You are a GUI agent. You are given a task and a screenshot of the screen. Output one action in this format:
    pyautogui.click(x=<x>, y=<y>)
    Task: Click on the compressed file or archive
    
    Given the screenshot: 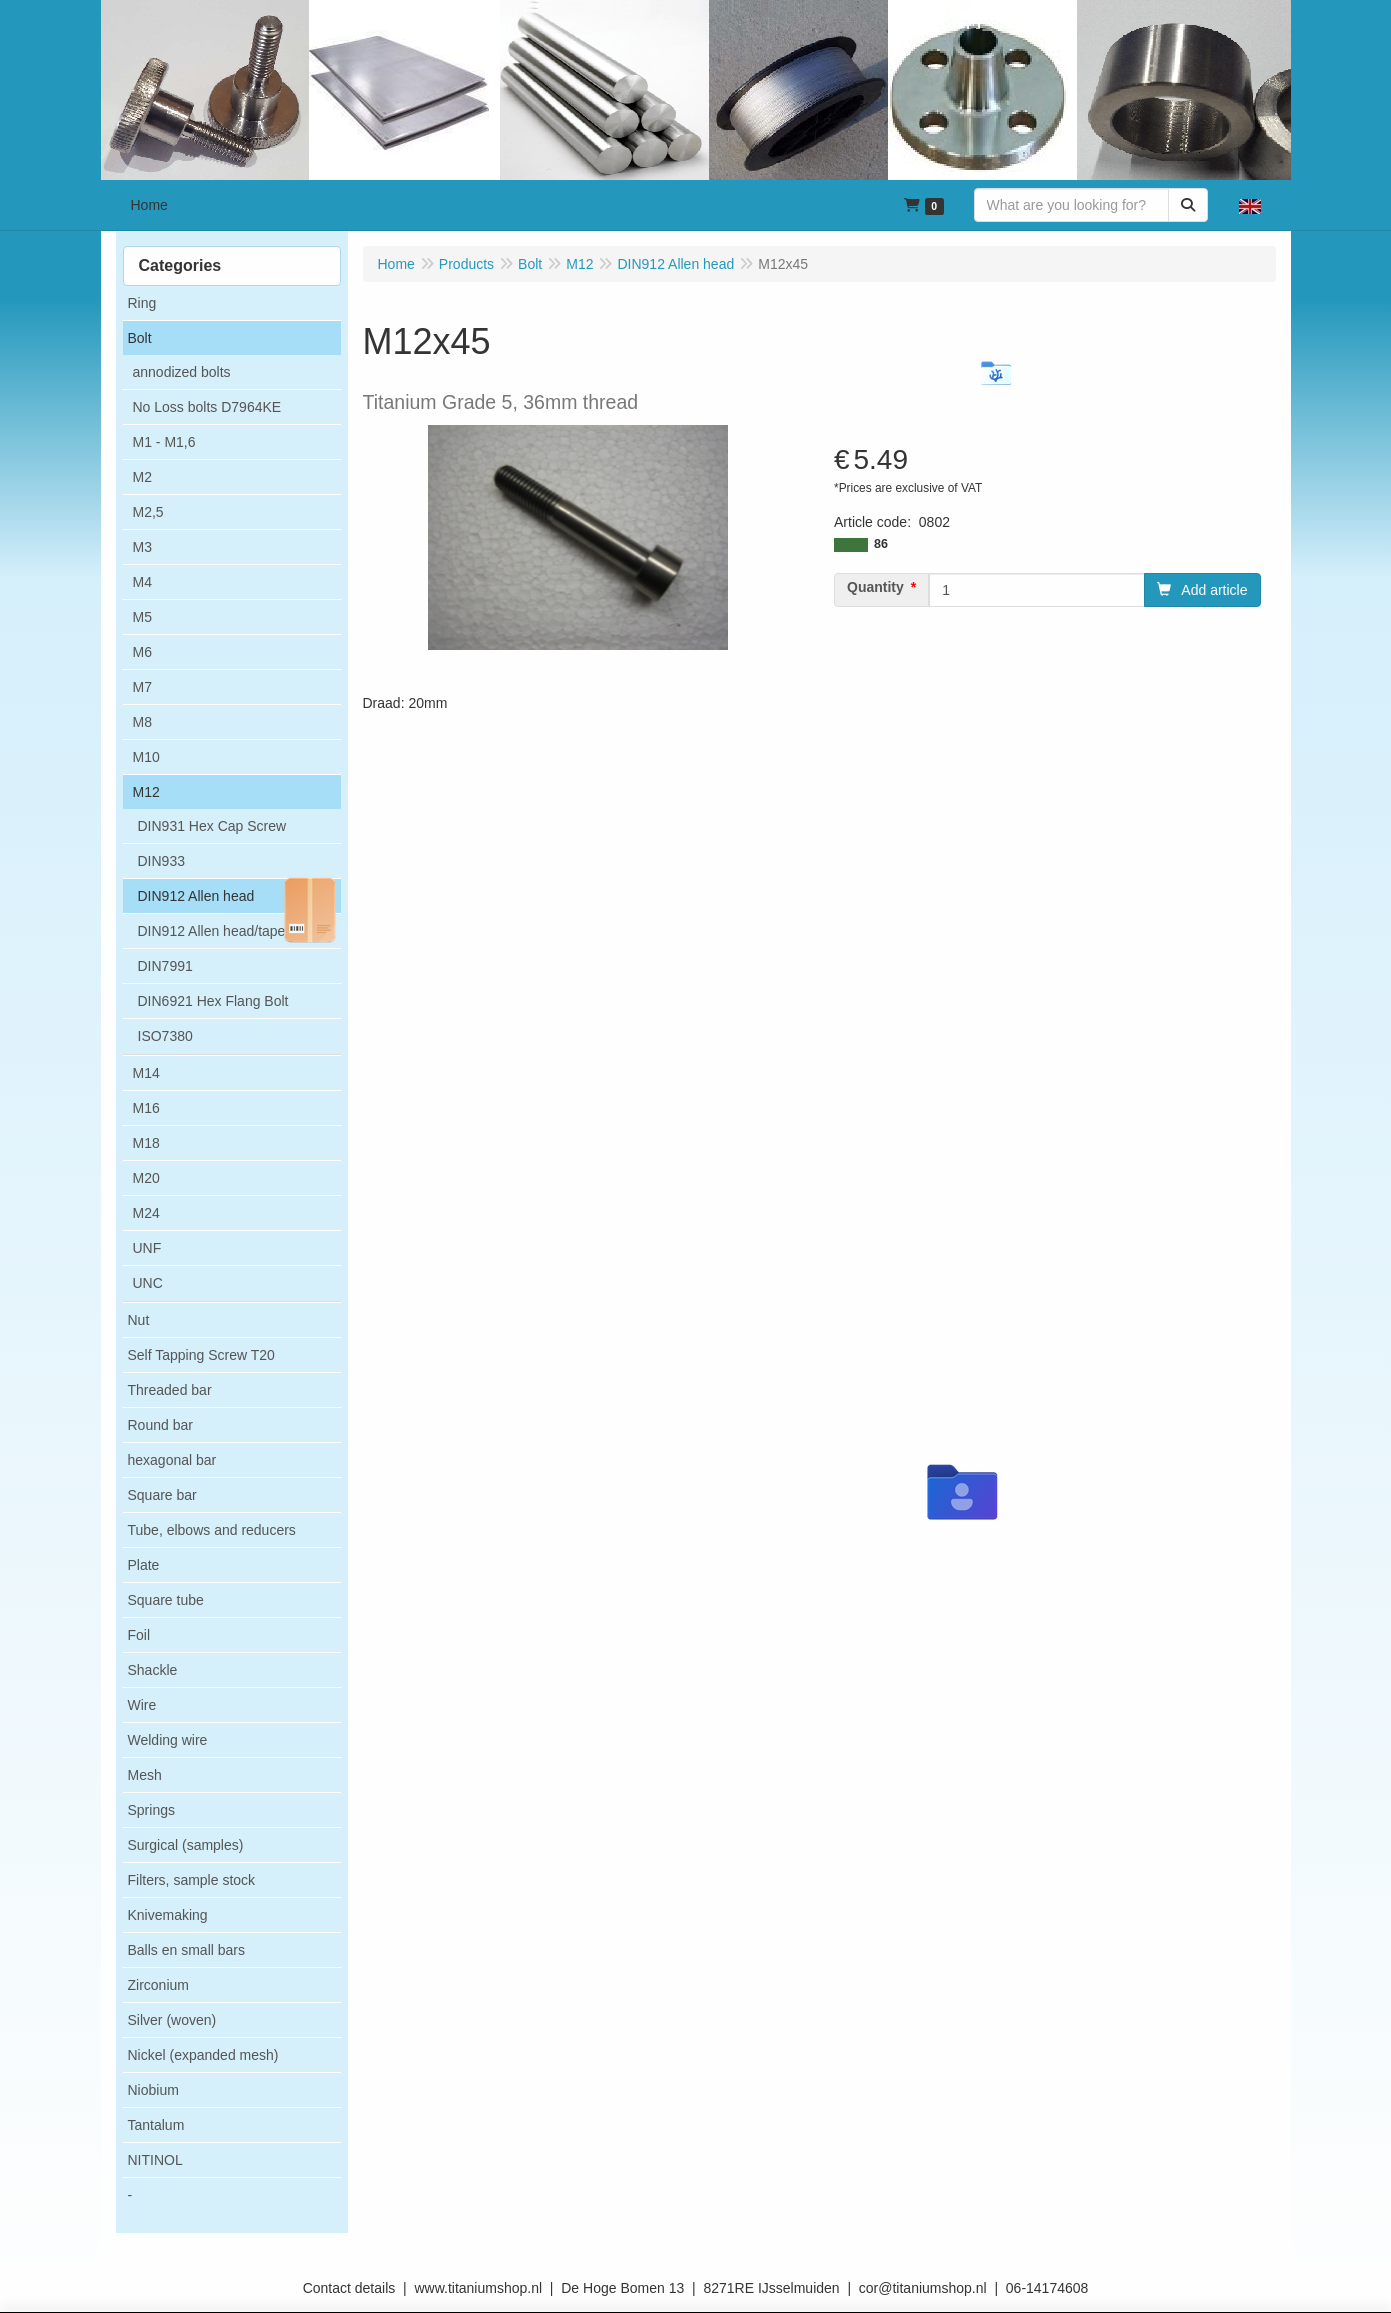 What is the action you would take?
    pyautogui.click(x=310, y=910)
    